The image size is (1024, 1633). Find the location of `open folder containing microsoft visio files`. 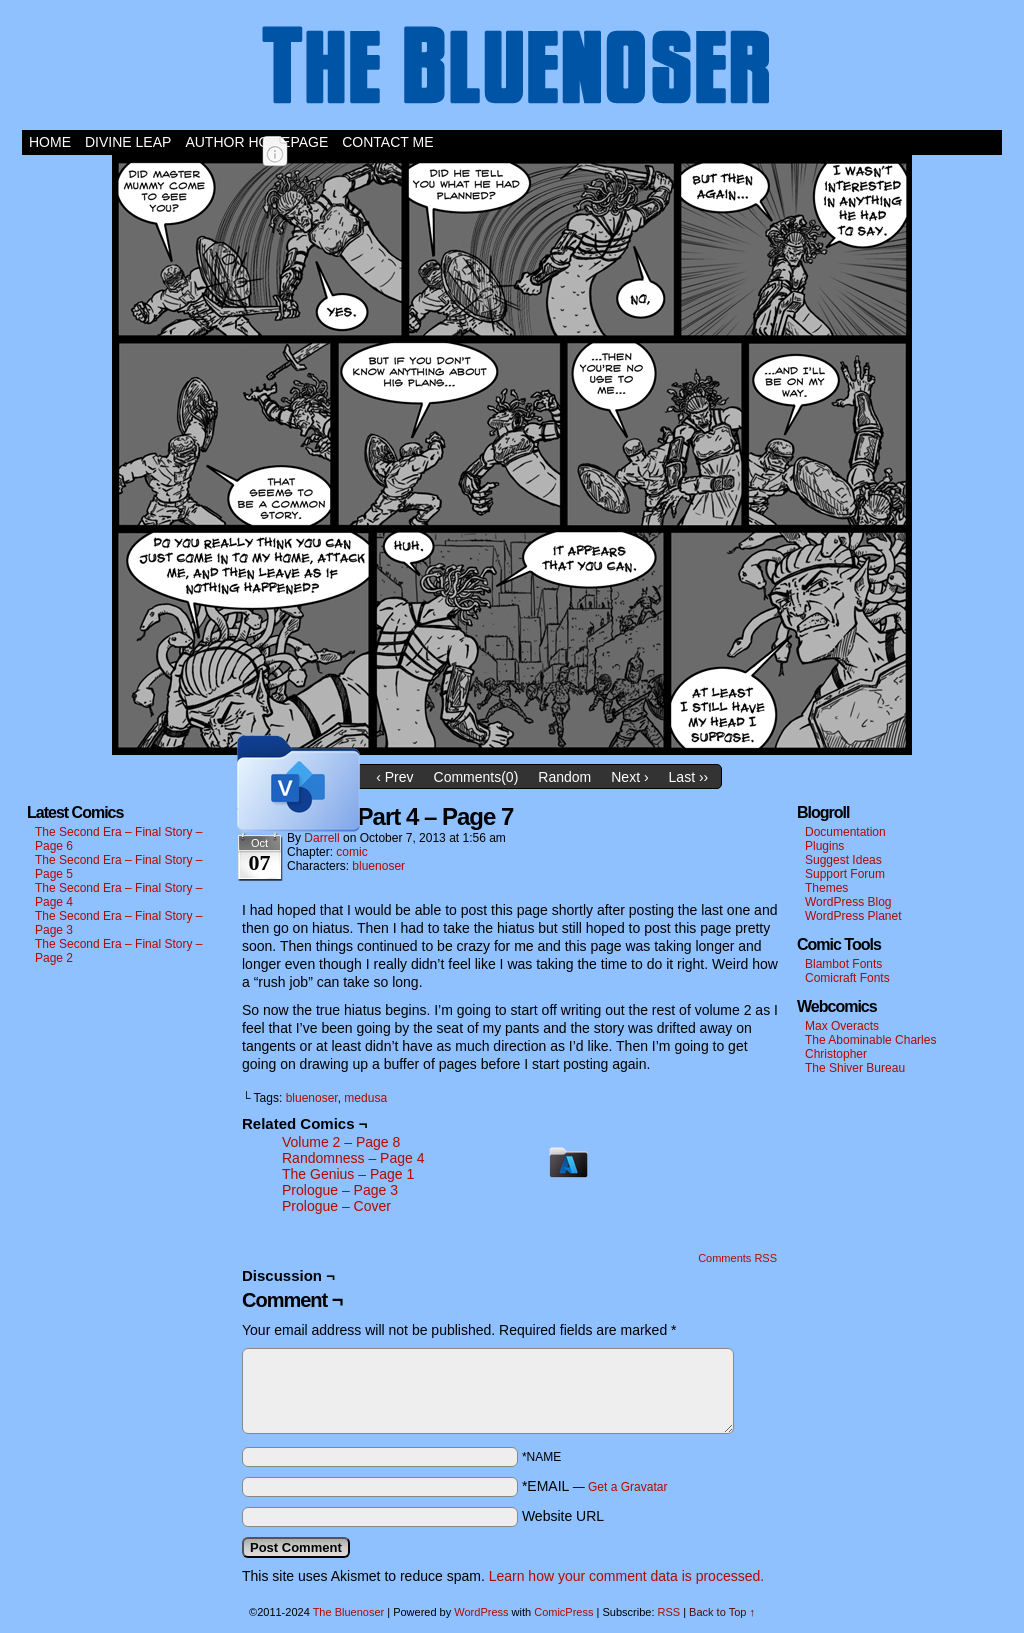

open folder containing microsoft visio files is located at coordinates (298, 787).